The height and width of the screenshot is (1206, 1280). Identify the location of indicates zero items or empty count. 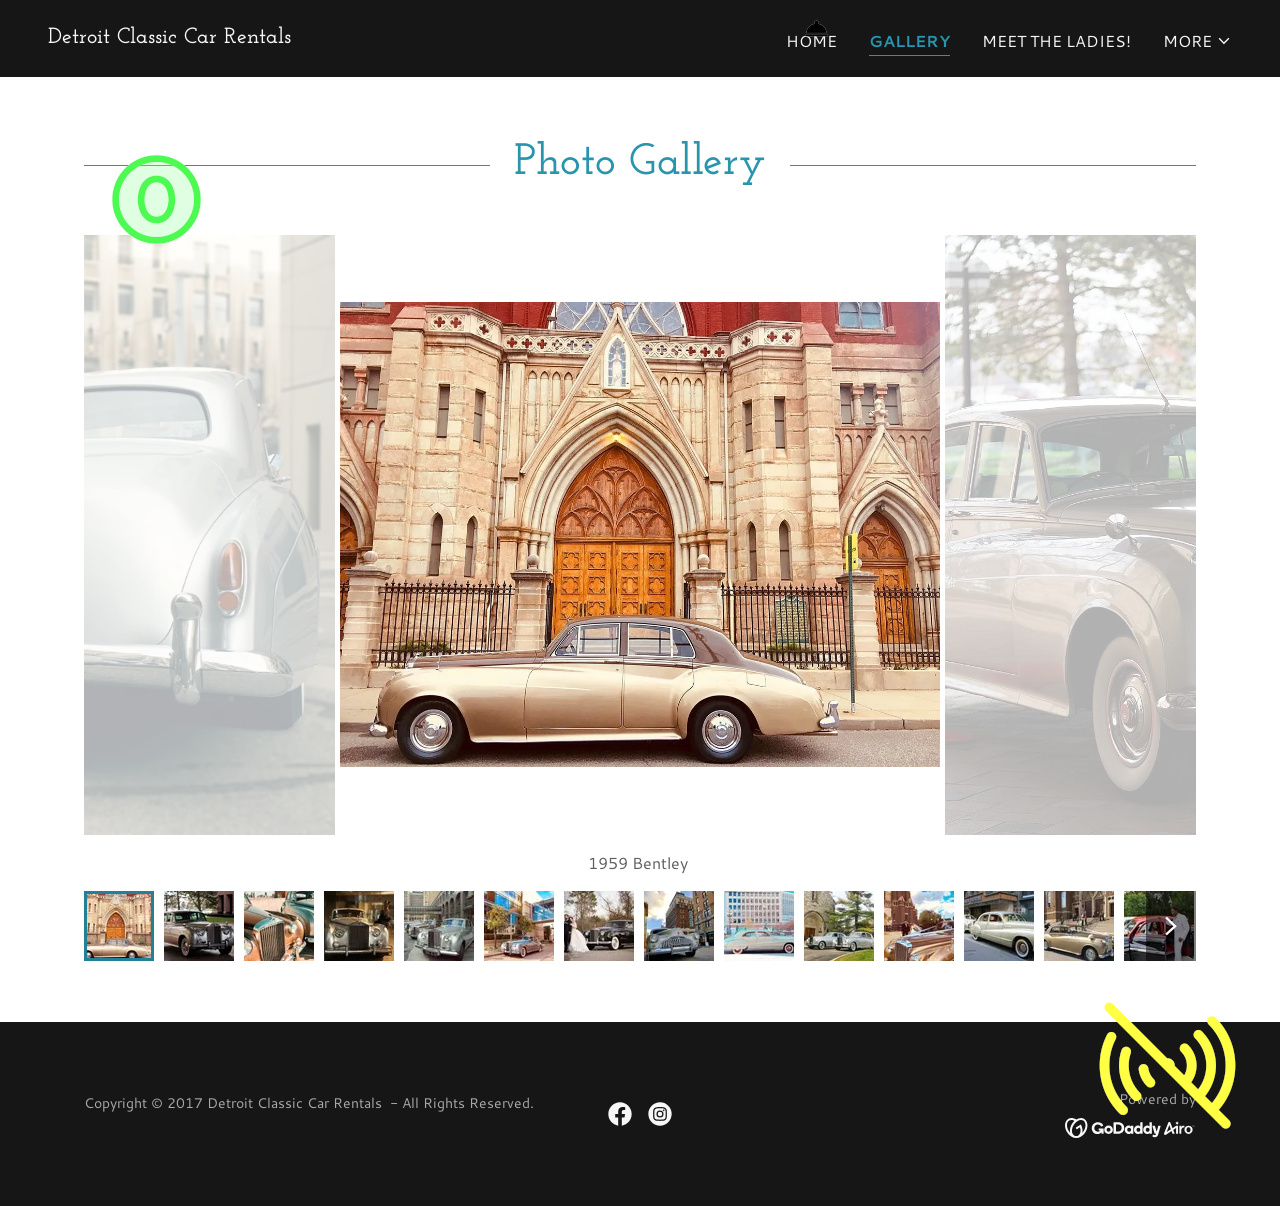
(156, 199).